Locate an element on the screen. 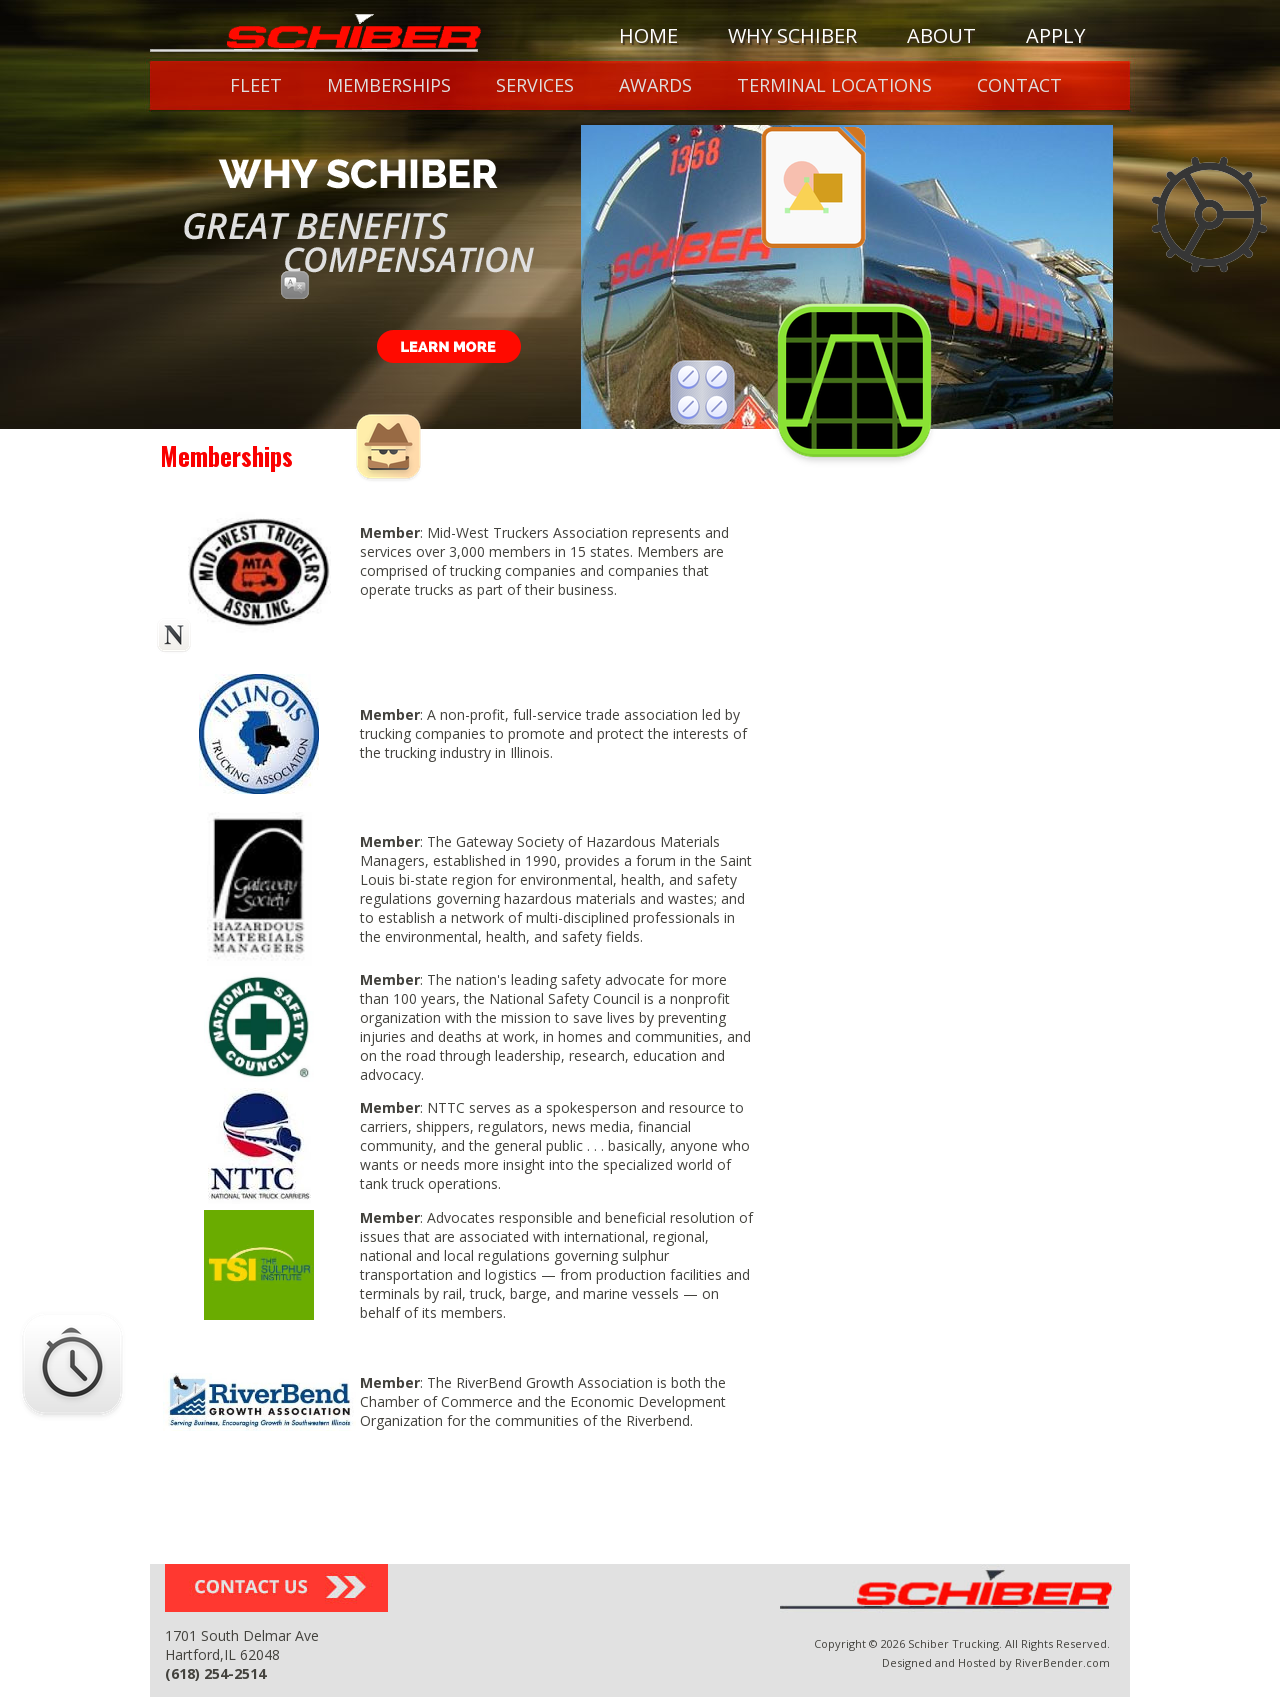 This screenshot has height=1697, width=1280. open the translate app is located at coordinates (295, 285).